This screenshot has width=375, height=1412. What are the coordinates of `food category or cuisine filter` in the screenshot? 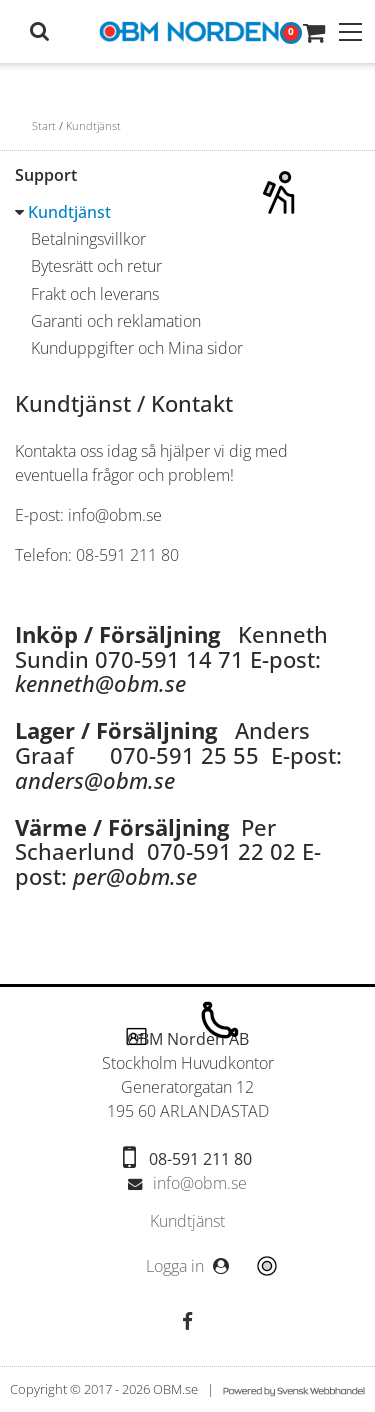 It's located at (219, 1021).